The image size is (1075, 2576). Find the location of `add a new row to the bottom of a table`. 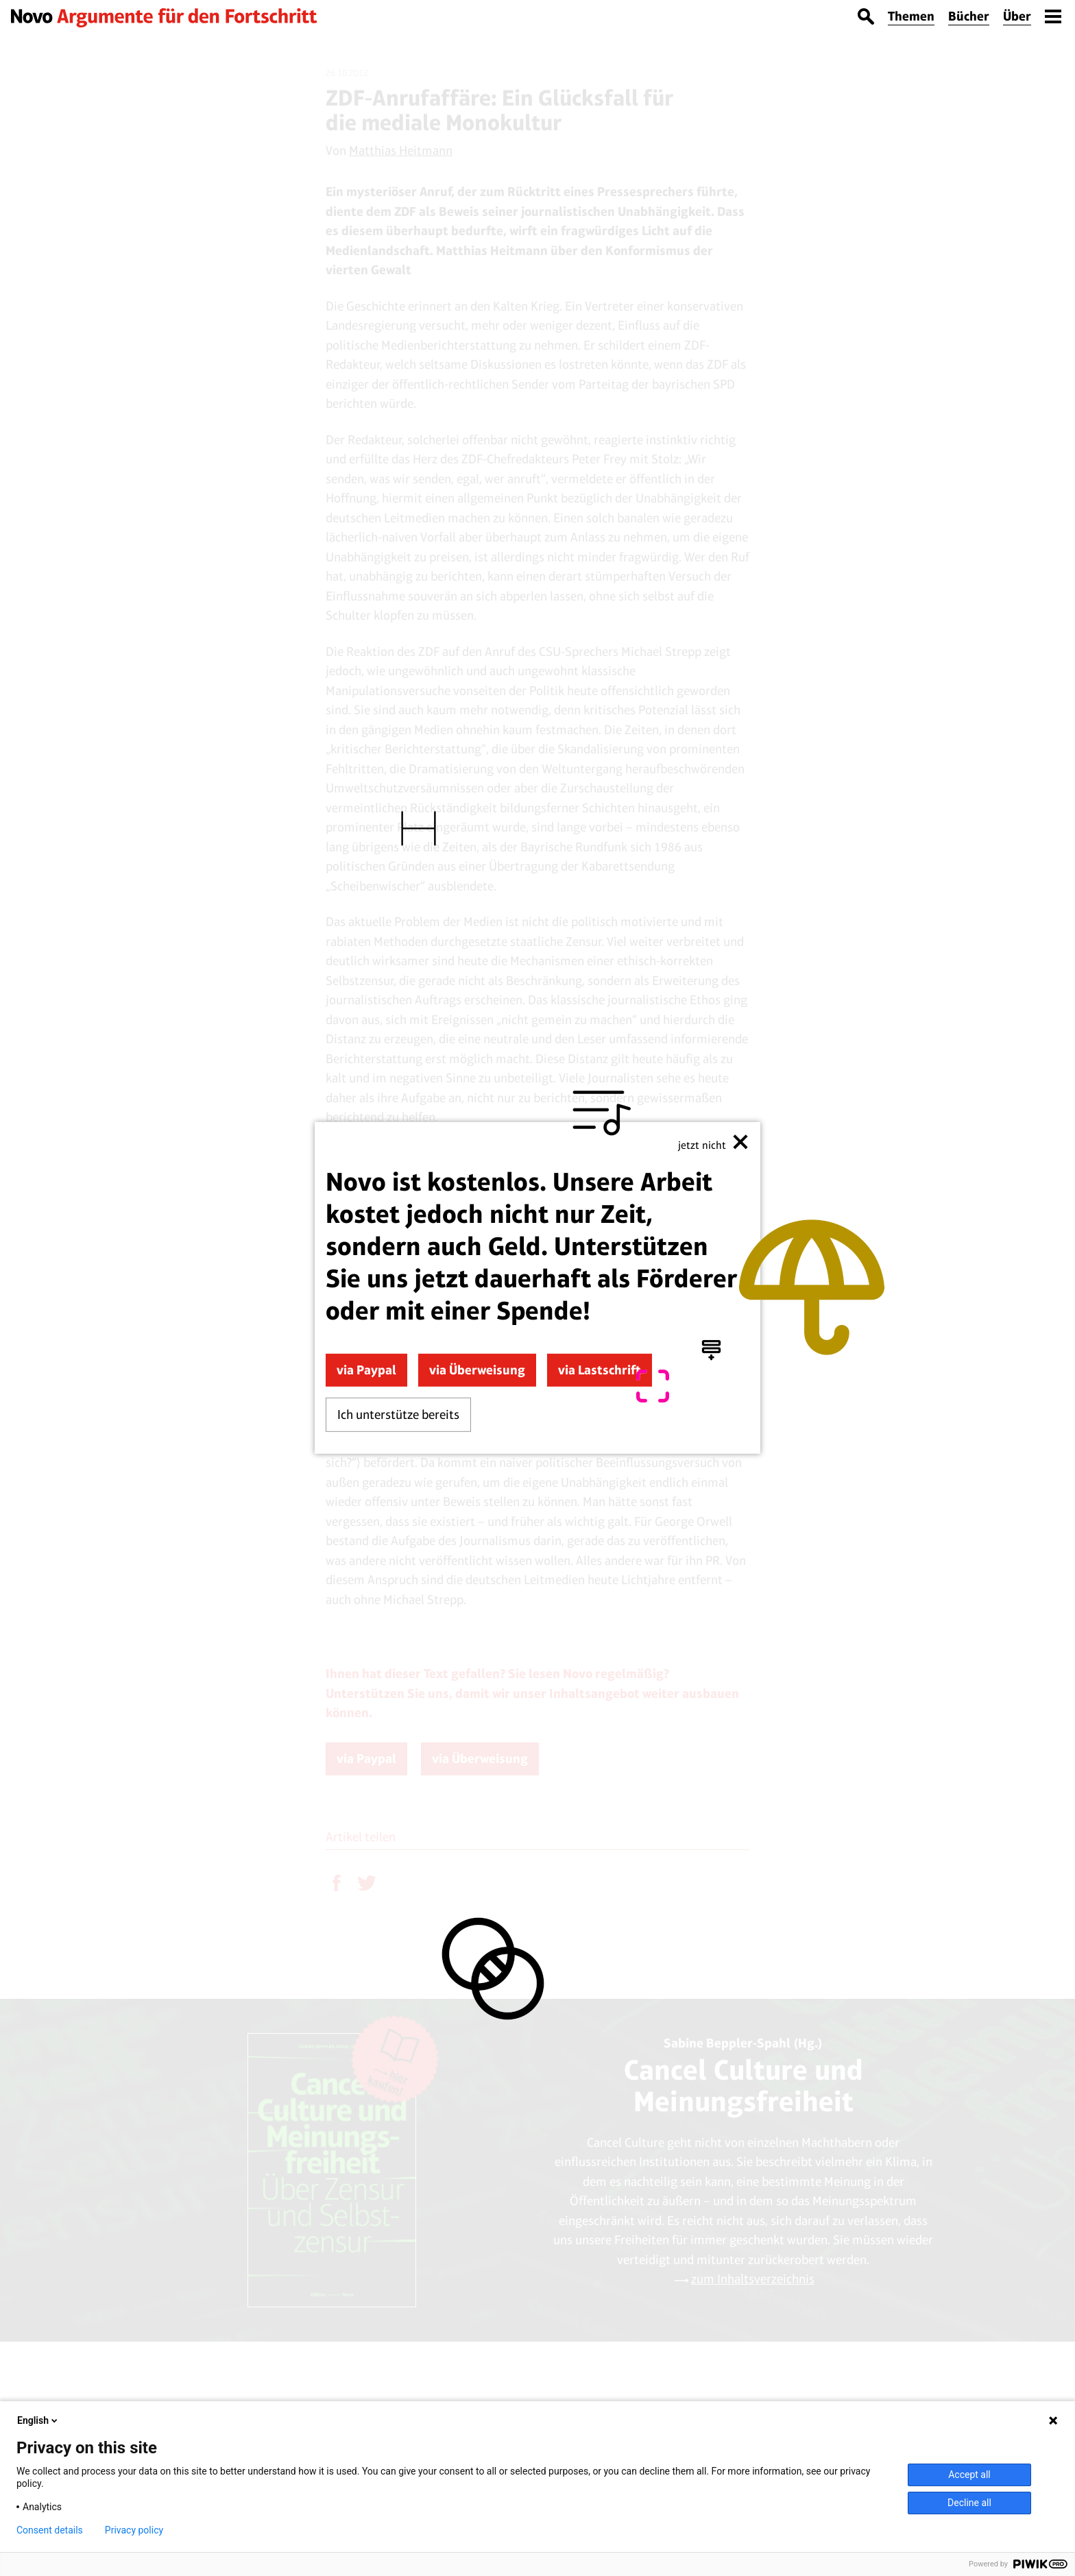

add a new row to the bottom of a table is located at coordinates (711, 1348).